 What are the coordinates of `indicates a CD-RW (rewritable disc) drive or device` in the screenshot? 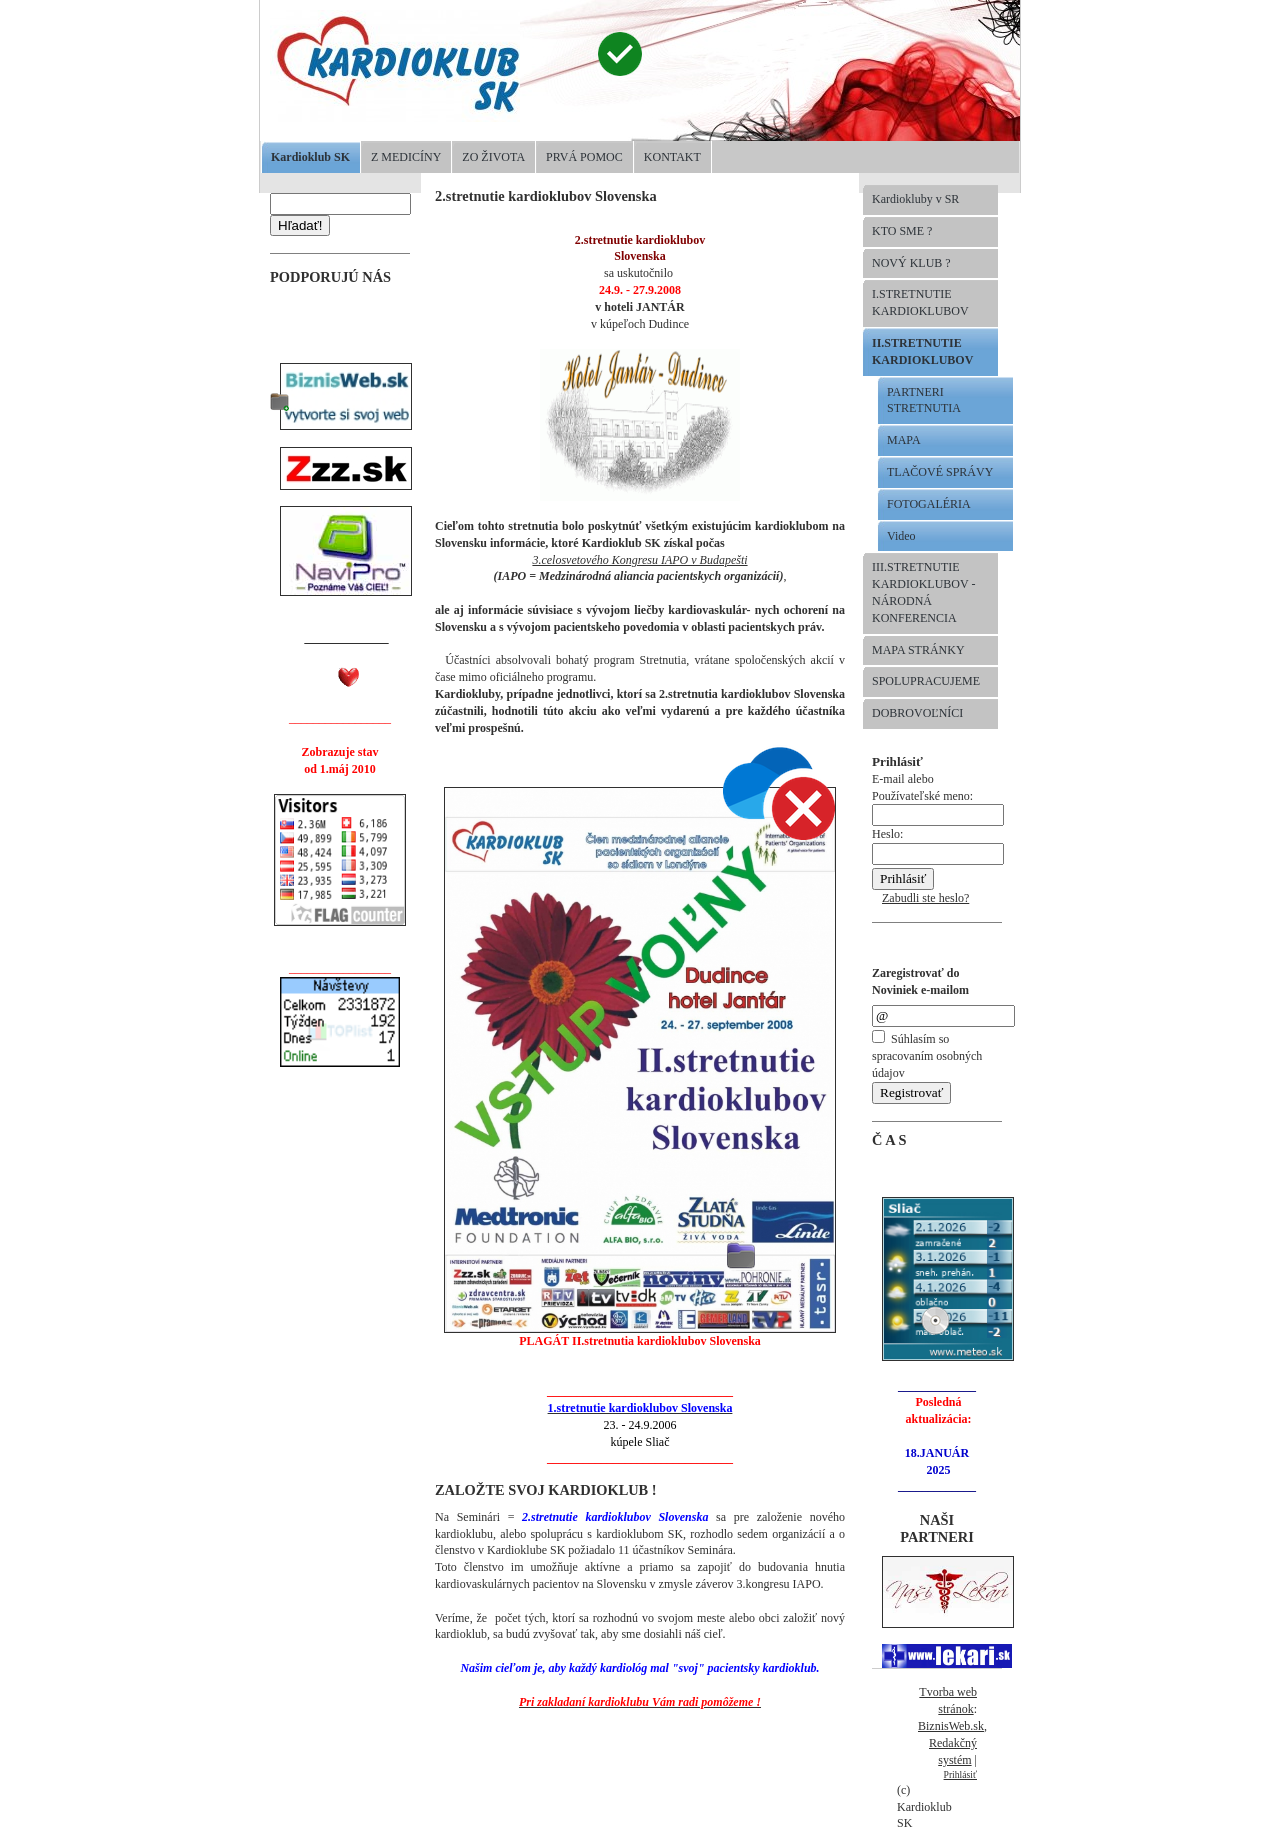 It's located at (935, 1320).